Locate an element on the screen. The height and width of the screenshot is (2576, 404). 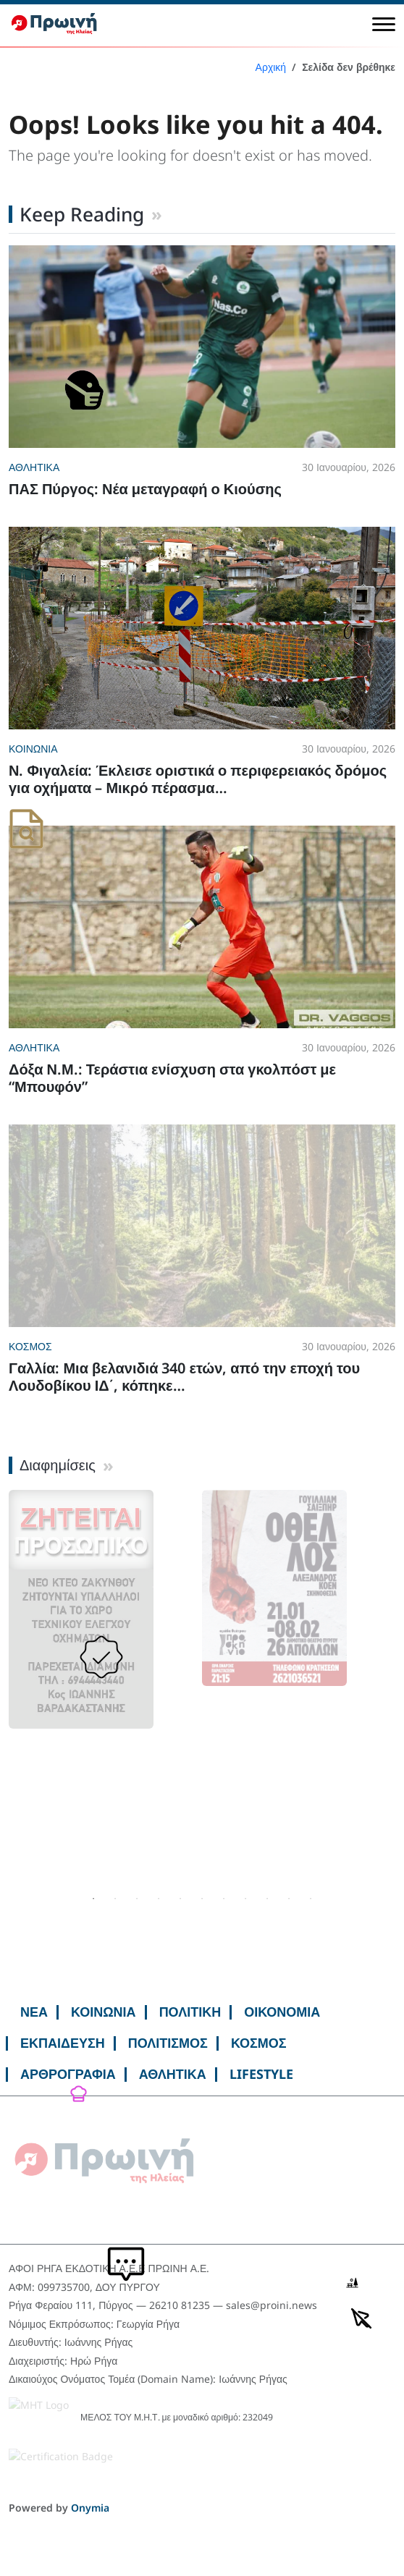
view nearby parks or green spaces is located at coordinates (352, 2283).